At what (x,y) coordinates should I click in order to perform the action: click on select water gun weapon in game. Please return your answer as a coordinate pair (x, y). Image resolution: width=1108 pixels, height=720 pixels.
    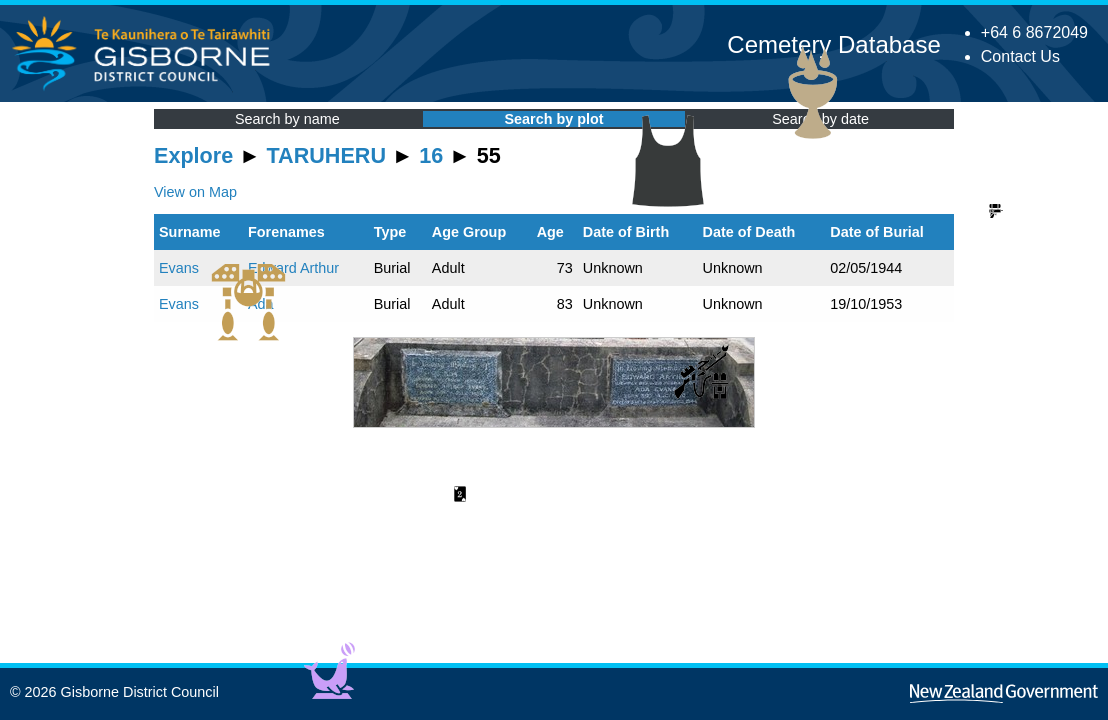
    Looking at the image, I should click on (996, 211).